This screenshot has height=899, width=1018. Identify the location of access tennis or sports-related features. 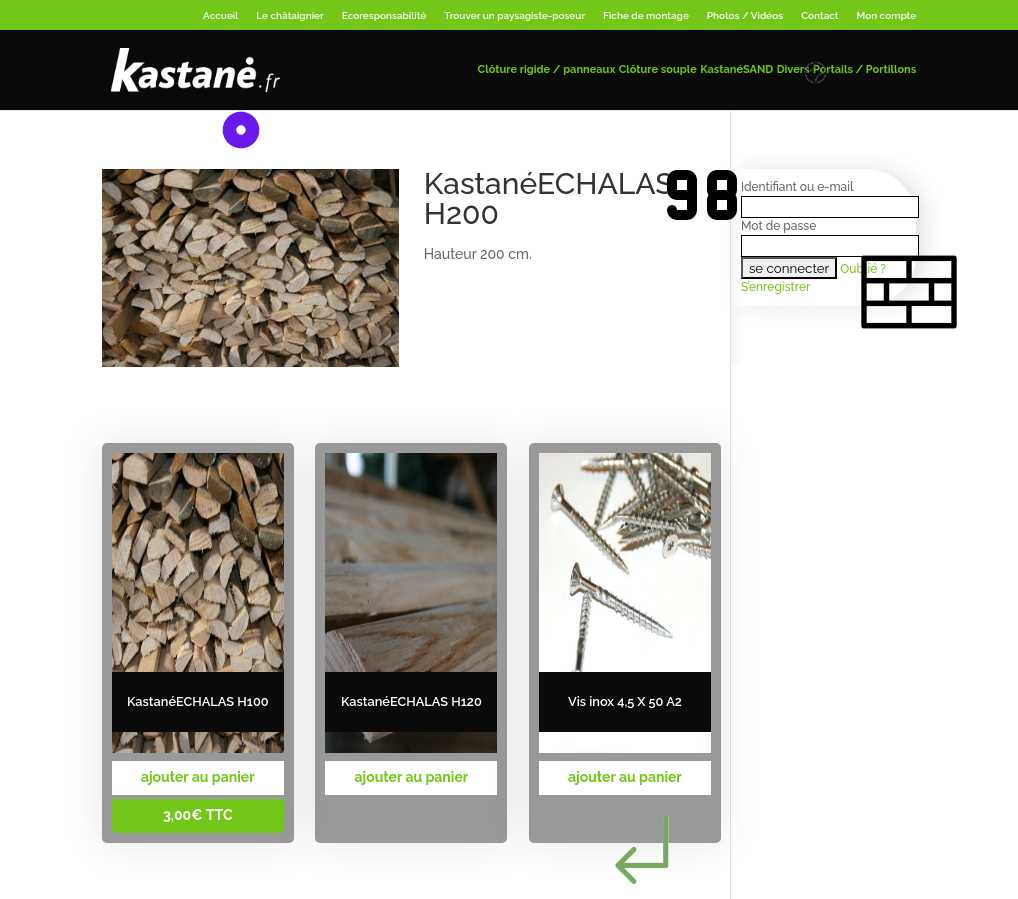
(815, 72).